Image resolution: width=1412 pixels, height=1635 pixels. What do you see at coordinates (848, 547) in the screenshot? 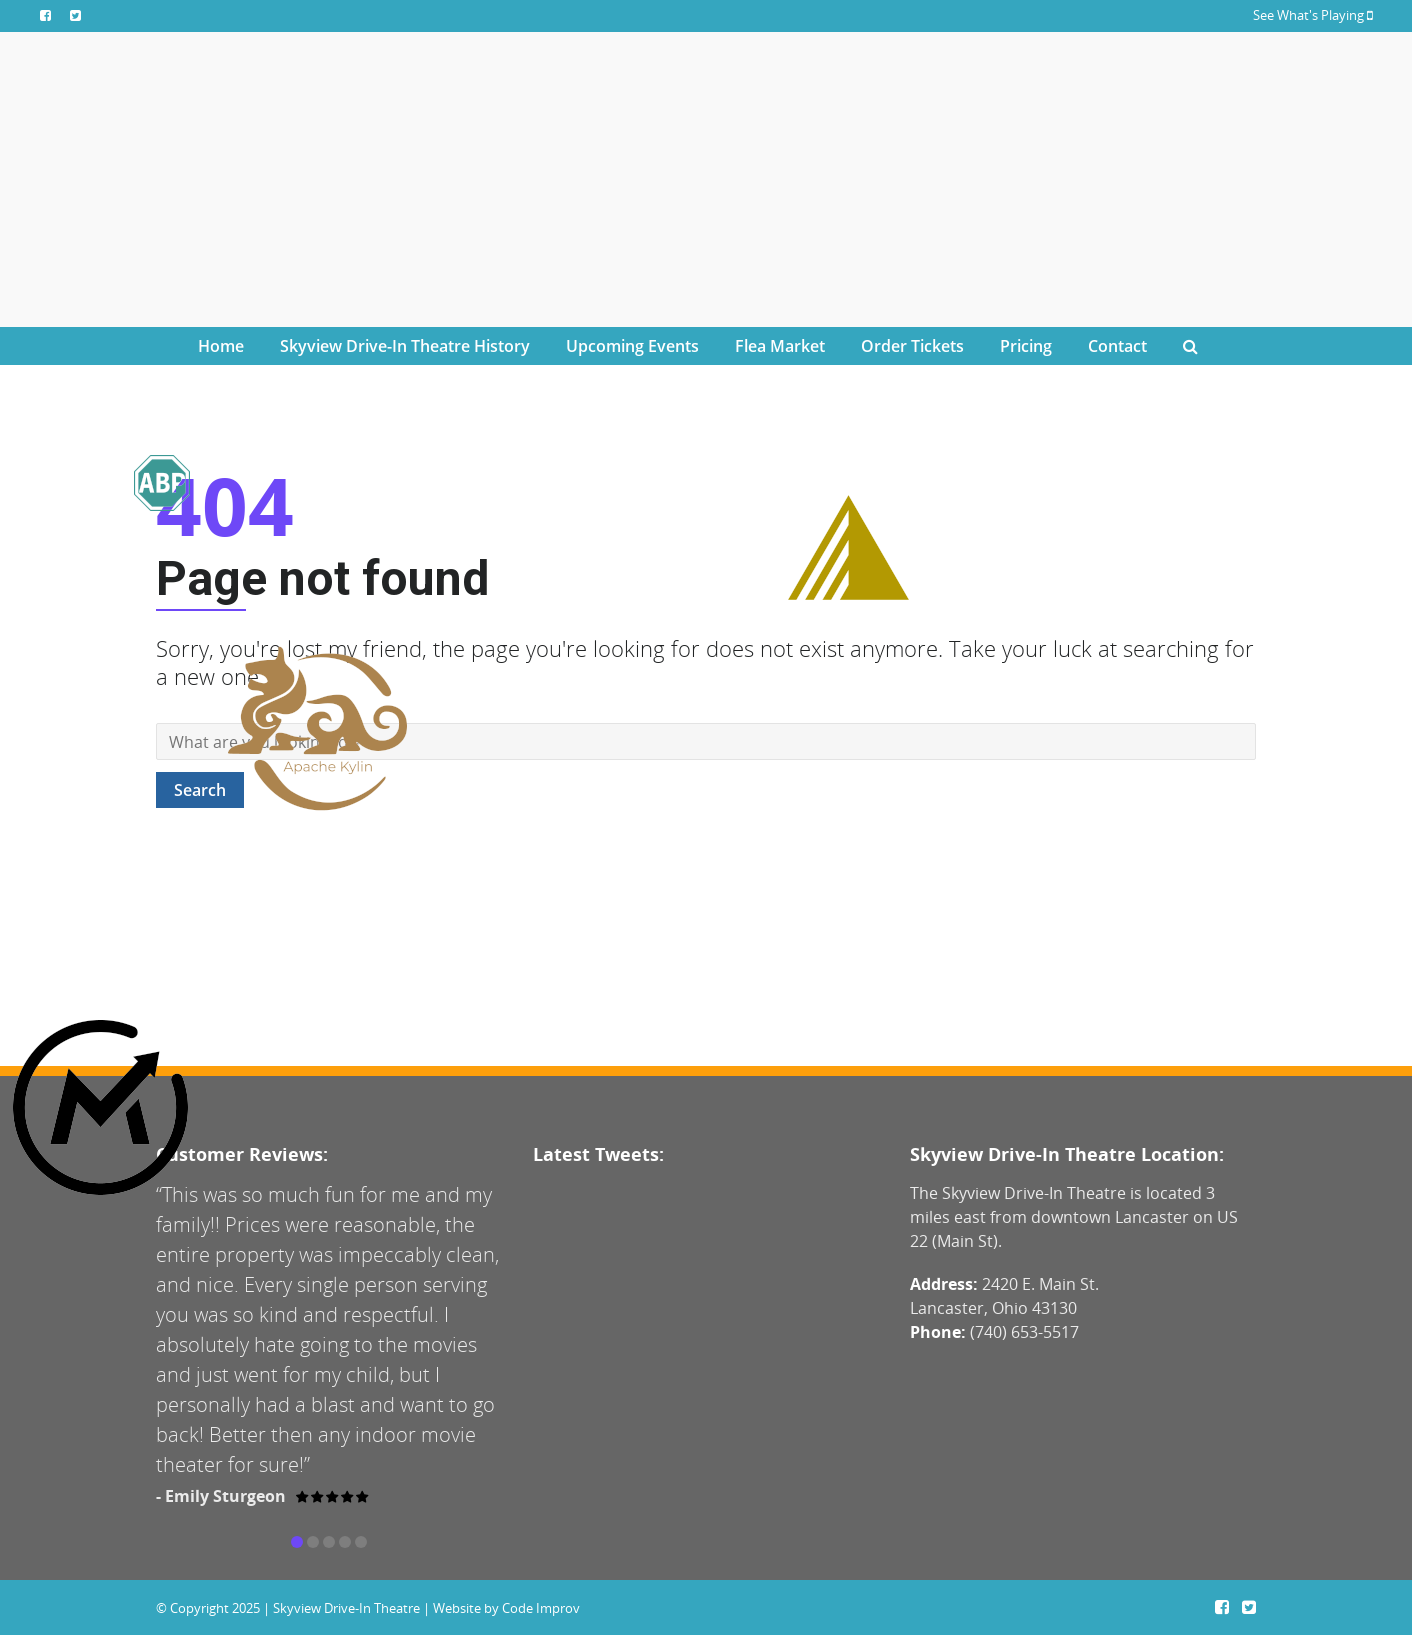
I see `exoscale cloud services logo` at bounding box center [848, 547].